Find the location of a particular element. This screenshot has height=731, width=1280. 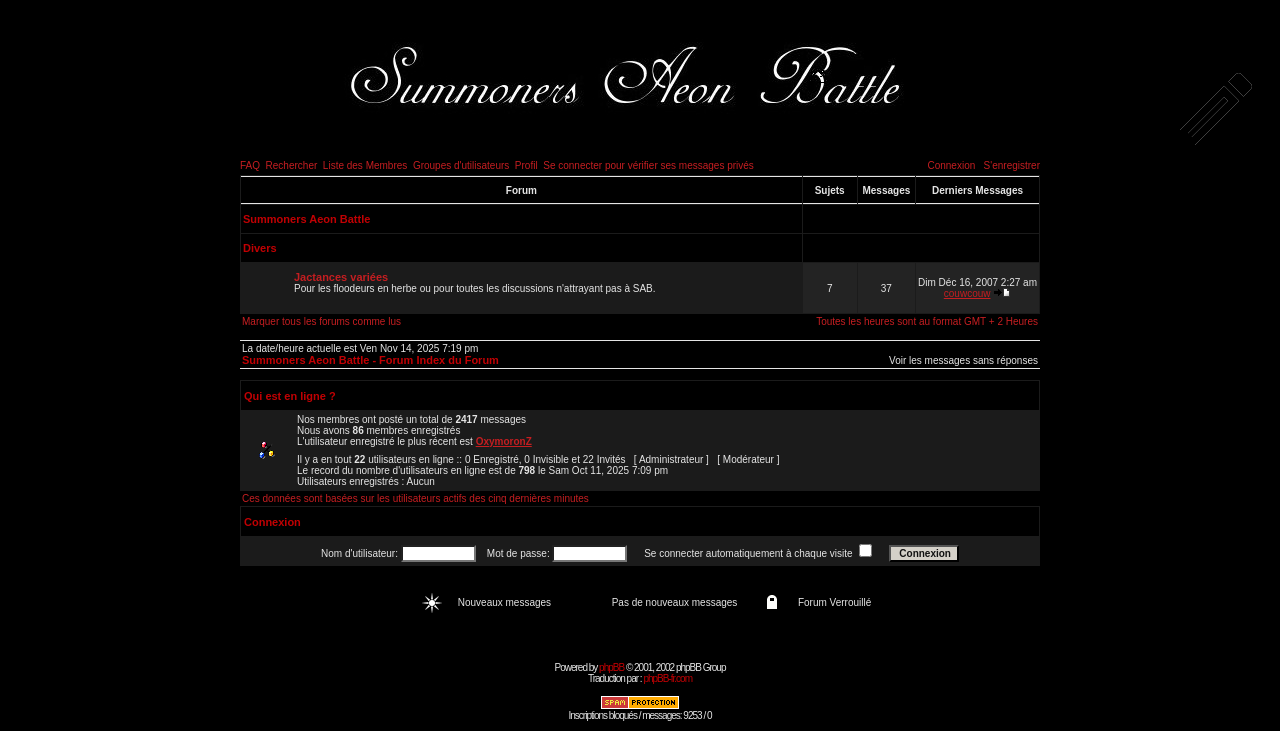

contact customer support is located at coordinates (818, 75).